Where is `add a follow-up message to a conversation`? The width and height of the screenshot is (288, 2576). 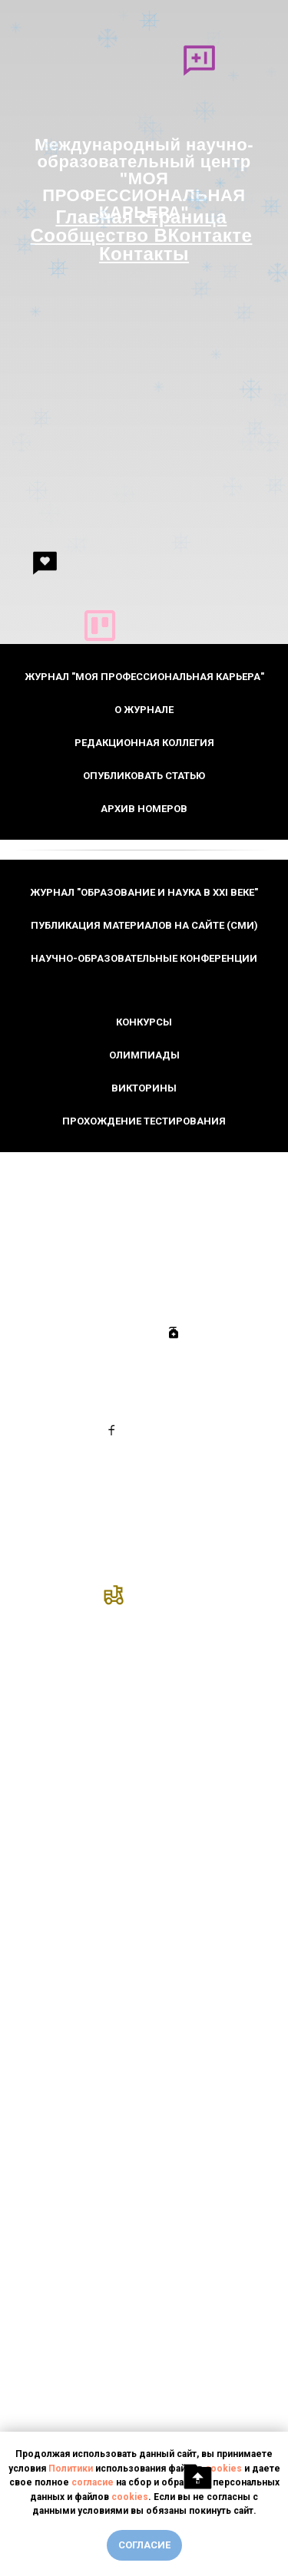 add a follow-up message to a conversation is located at coordinates (199, 59).